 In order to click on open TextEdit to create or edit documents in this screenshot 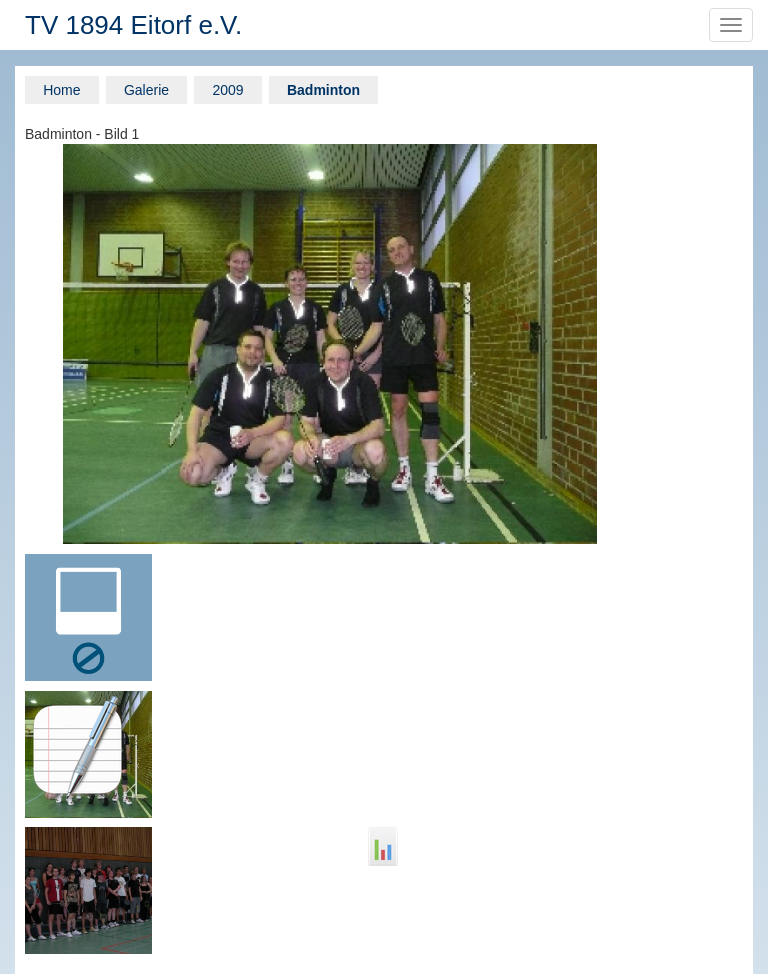, I will do `click(77, 749)`.